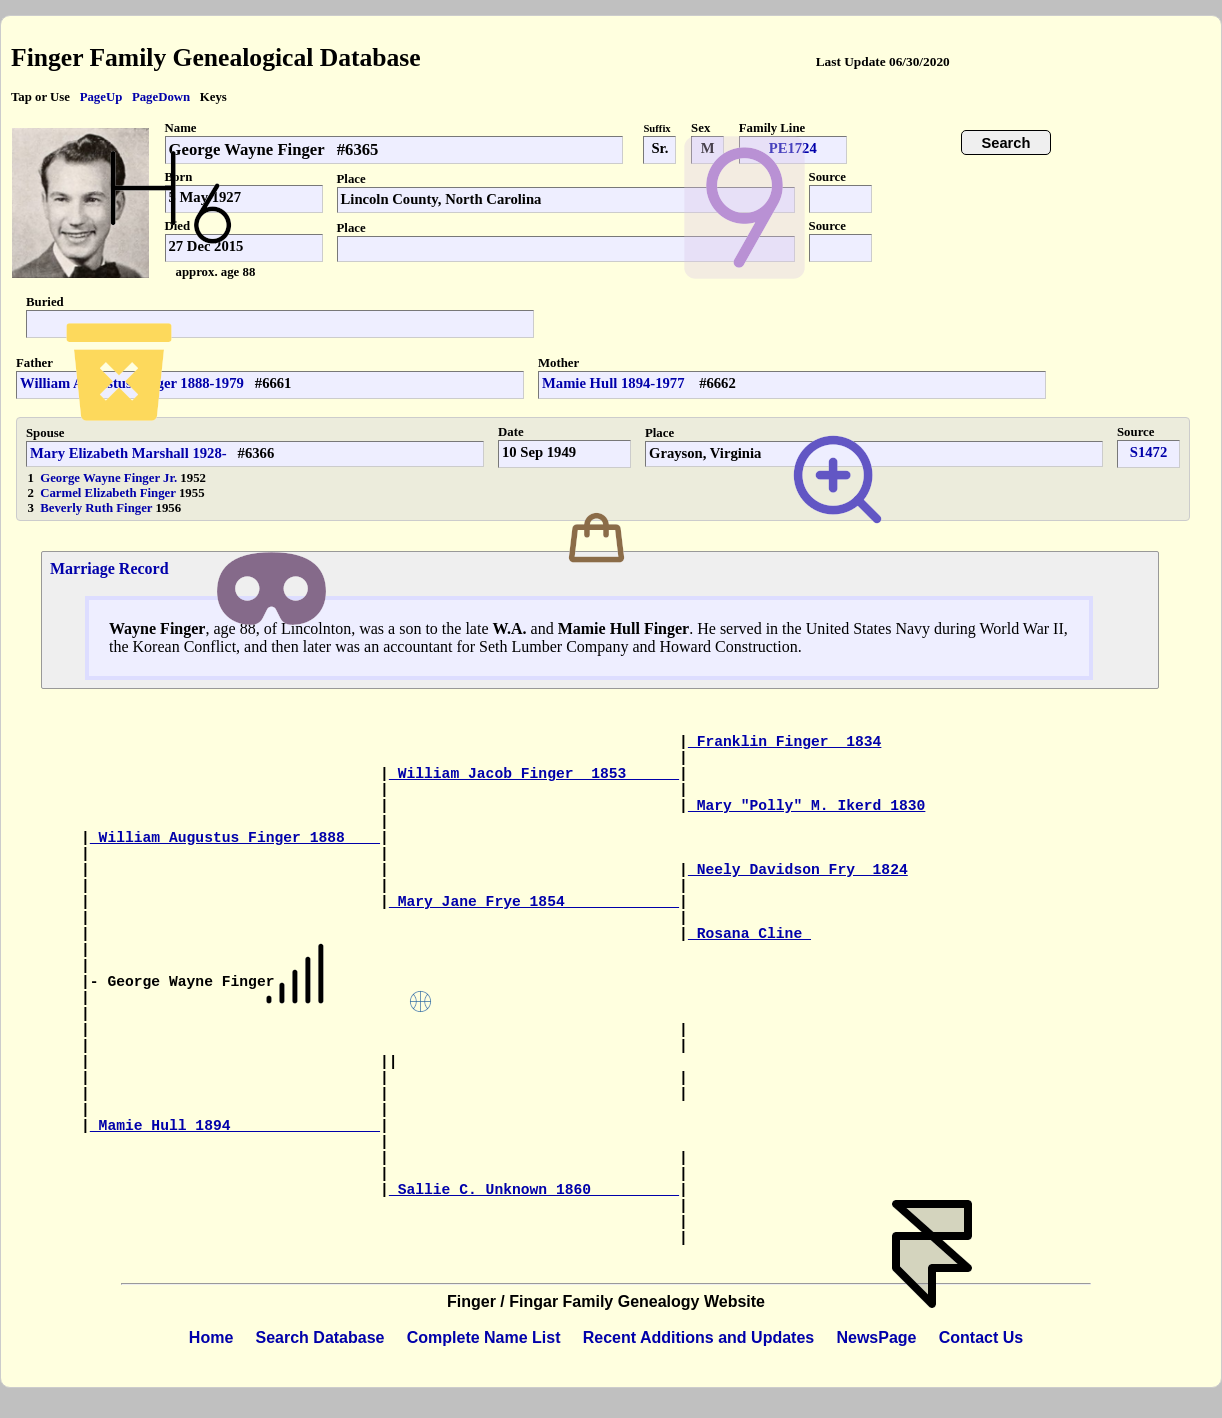 This screenshot has width=1222, height=1418. Describe the element at coordinates (932, 1248) in the screenshot. I see `open framer app` at that location.